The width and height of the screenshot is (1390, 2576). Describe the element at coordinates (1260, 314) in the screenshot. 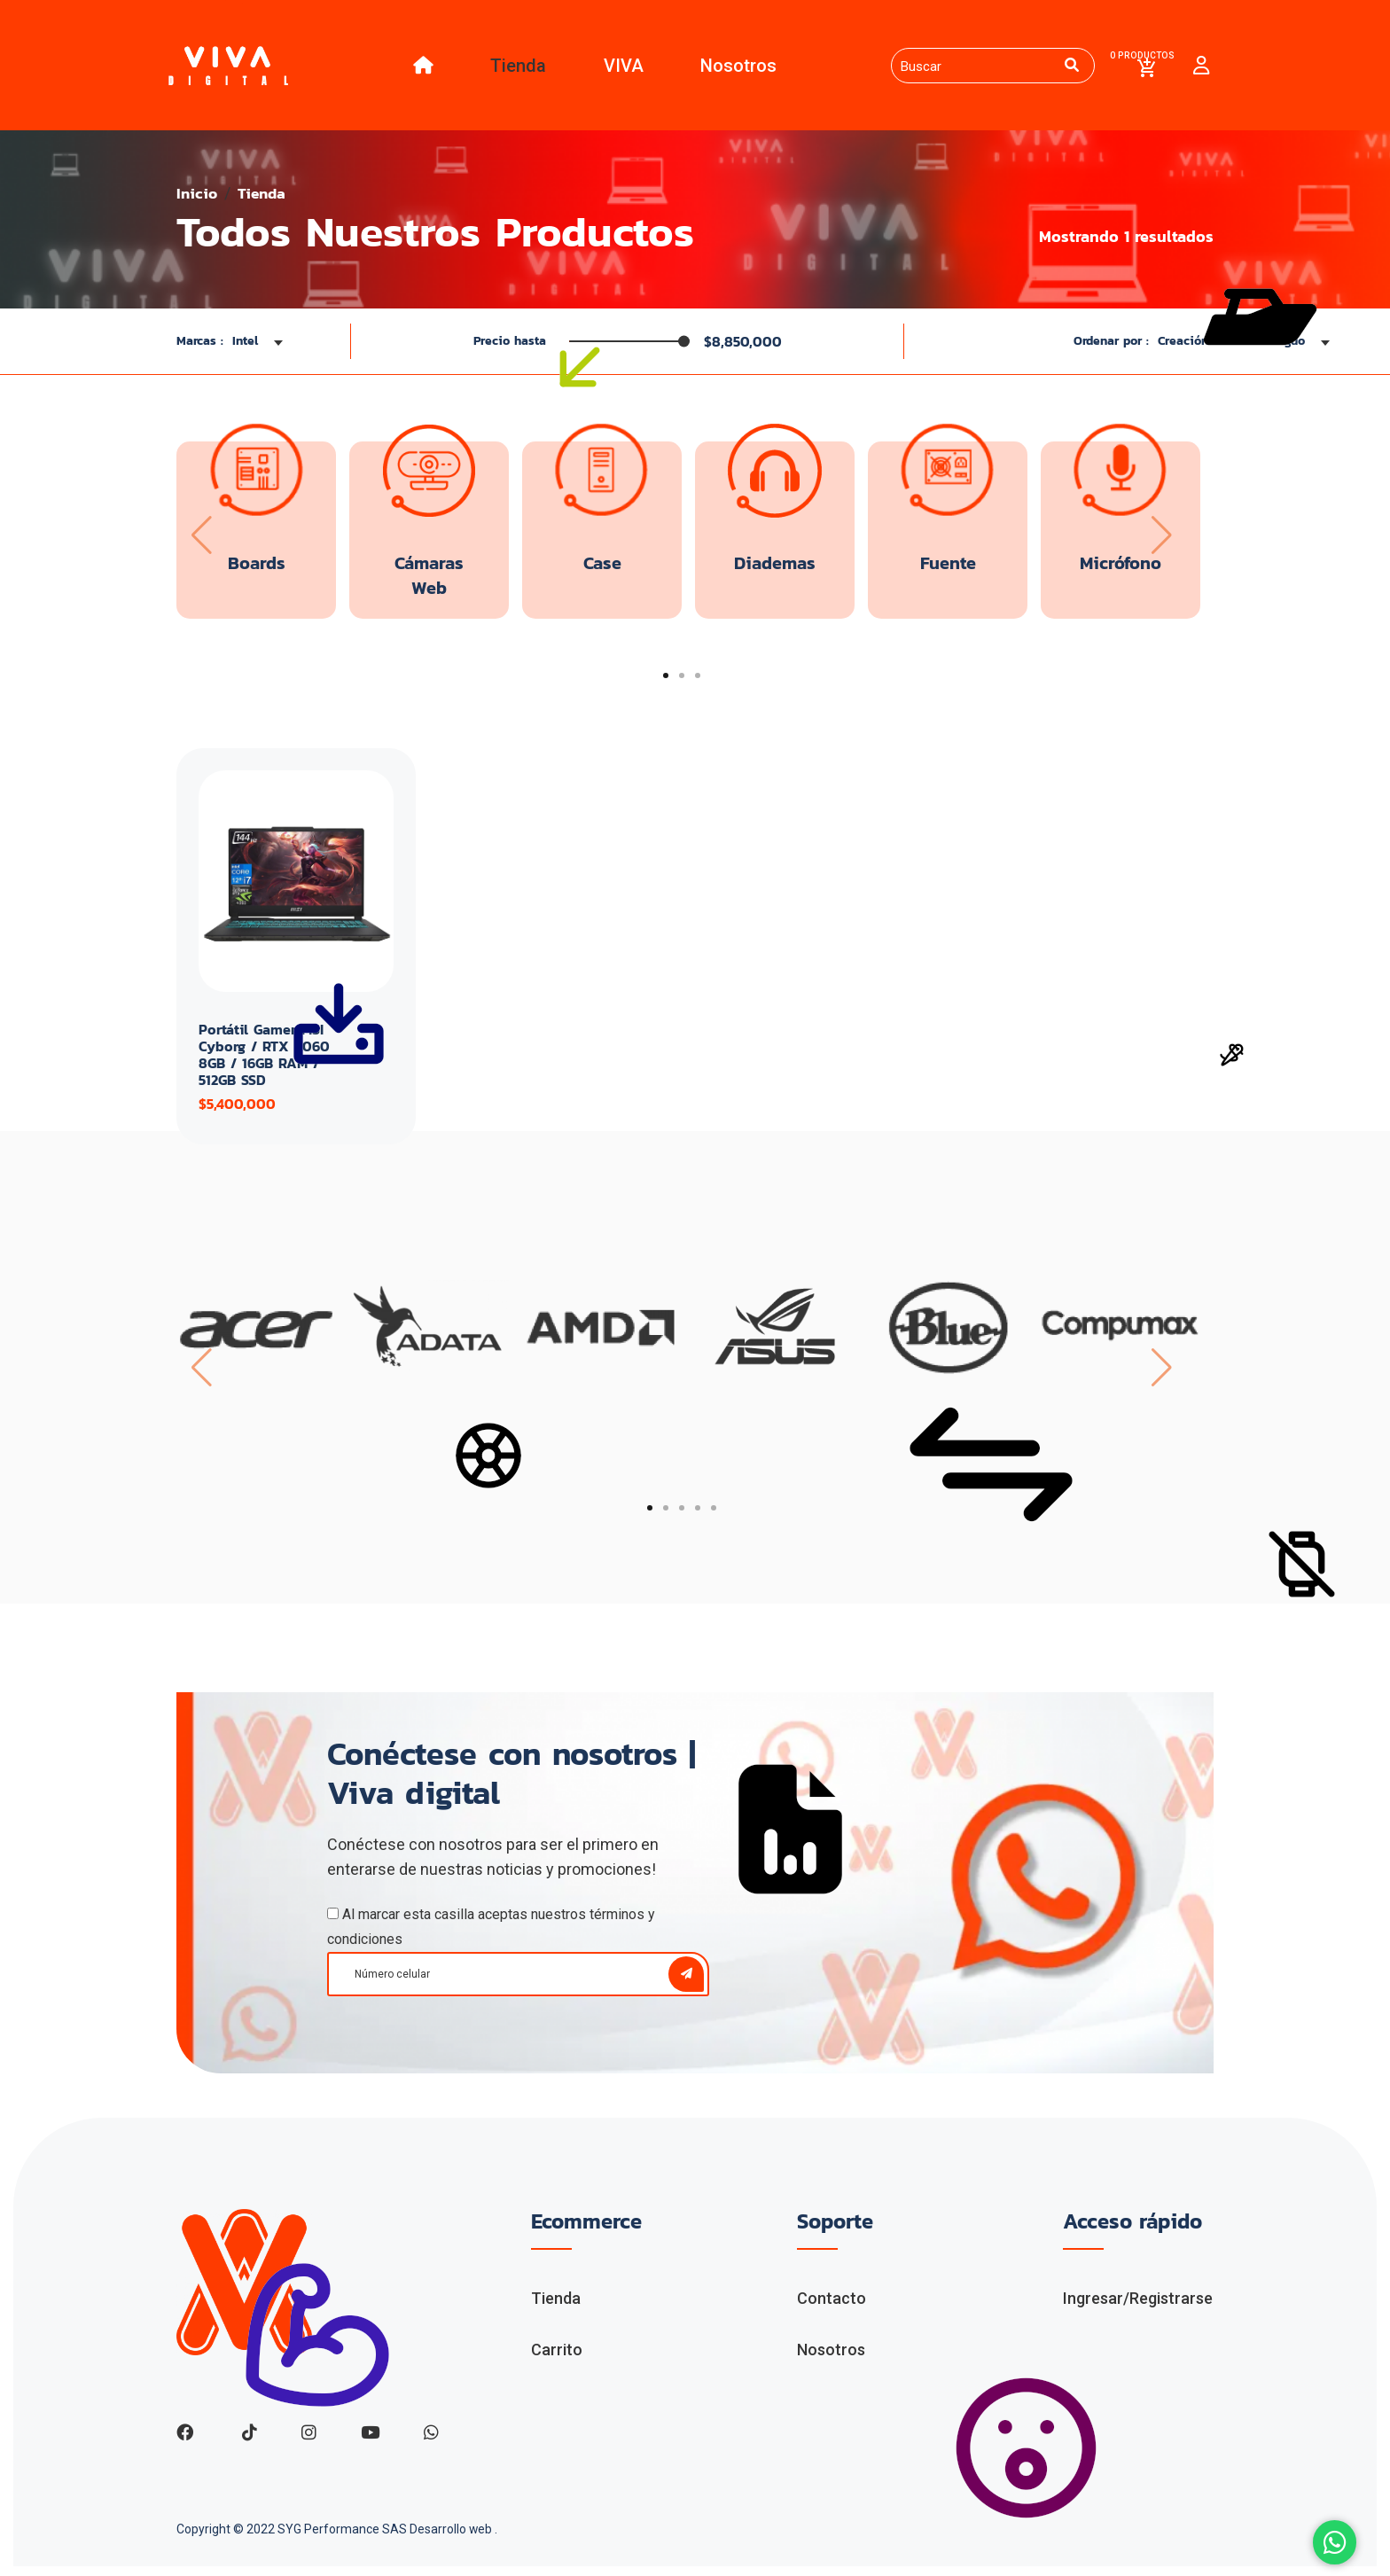

I see `access boat rental or marina services` at that location.